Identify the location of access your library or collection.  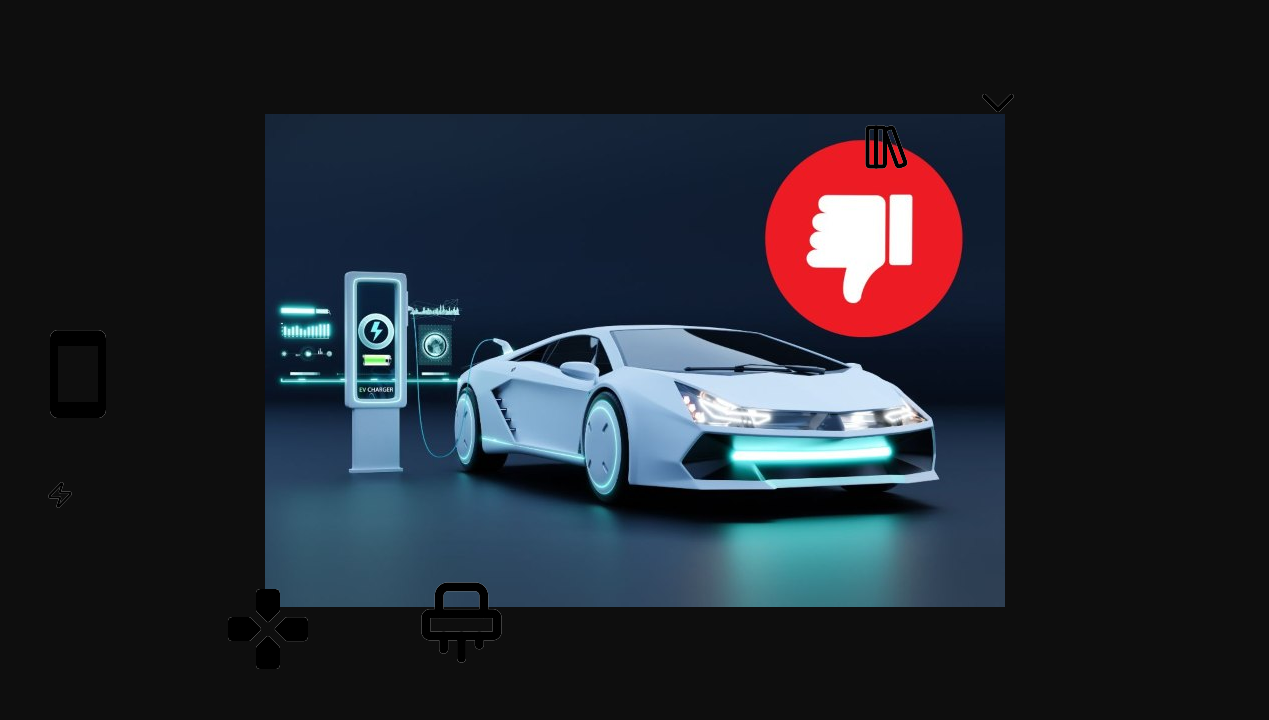
(887, 147).